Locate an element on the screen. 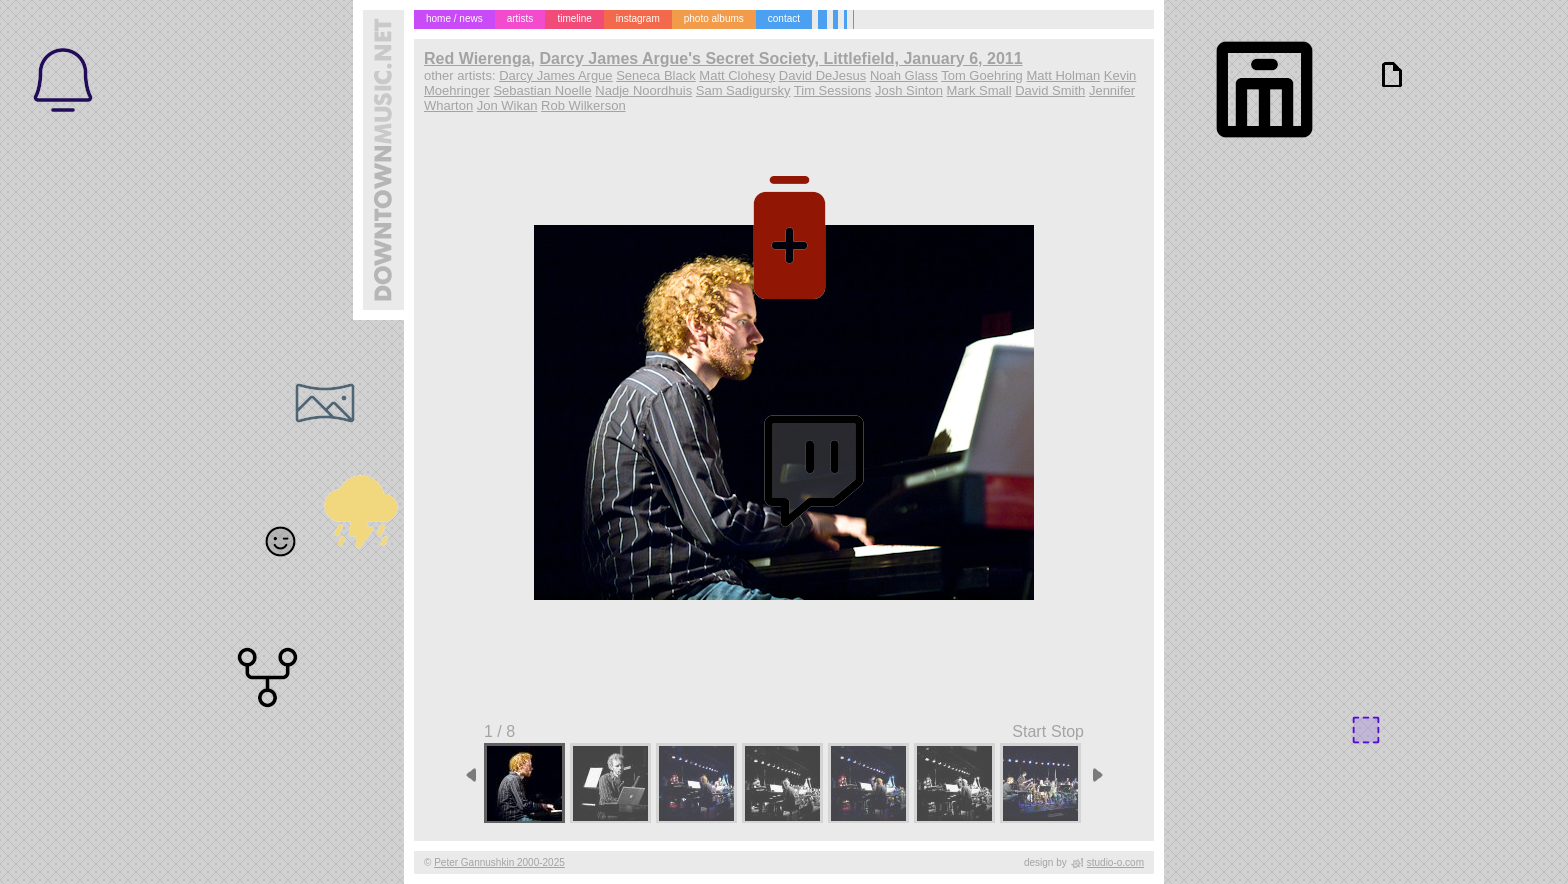  select or highlight an area is located at coordinates (1366, 730).